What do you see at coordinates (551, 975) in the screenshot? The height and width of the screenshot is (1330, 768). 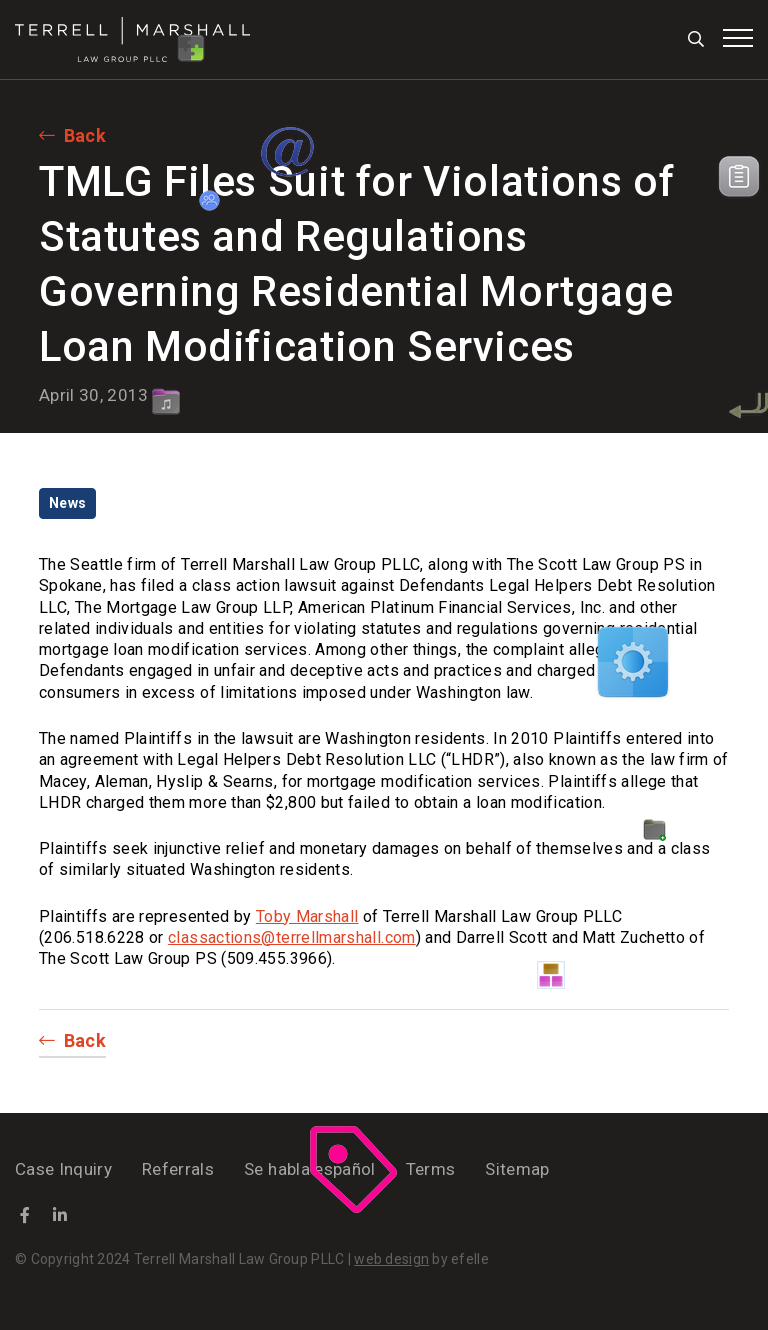 I see `select all items in the current view` at bounding box center [551, 975].